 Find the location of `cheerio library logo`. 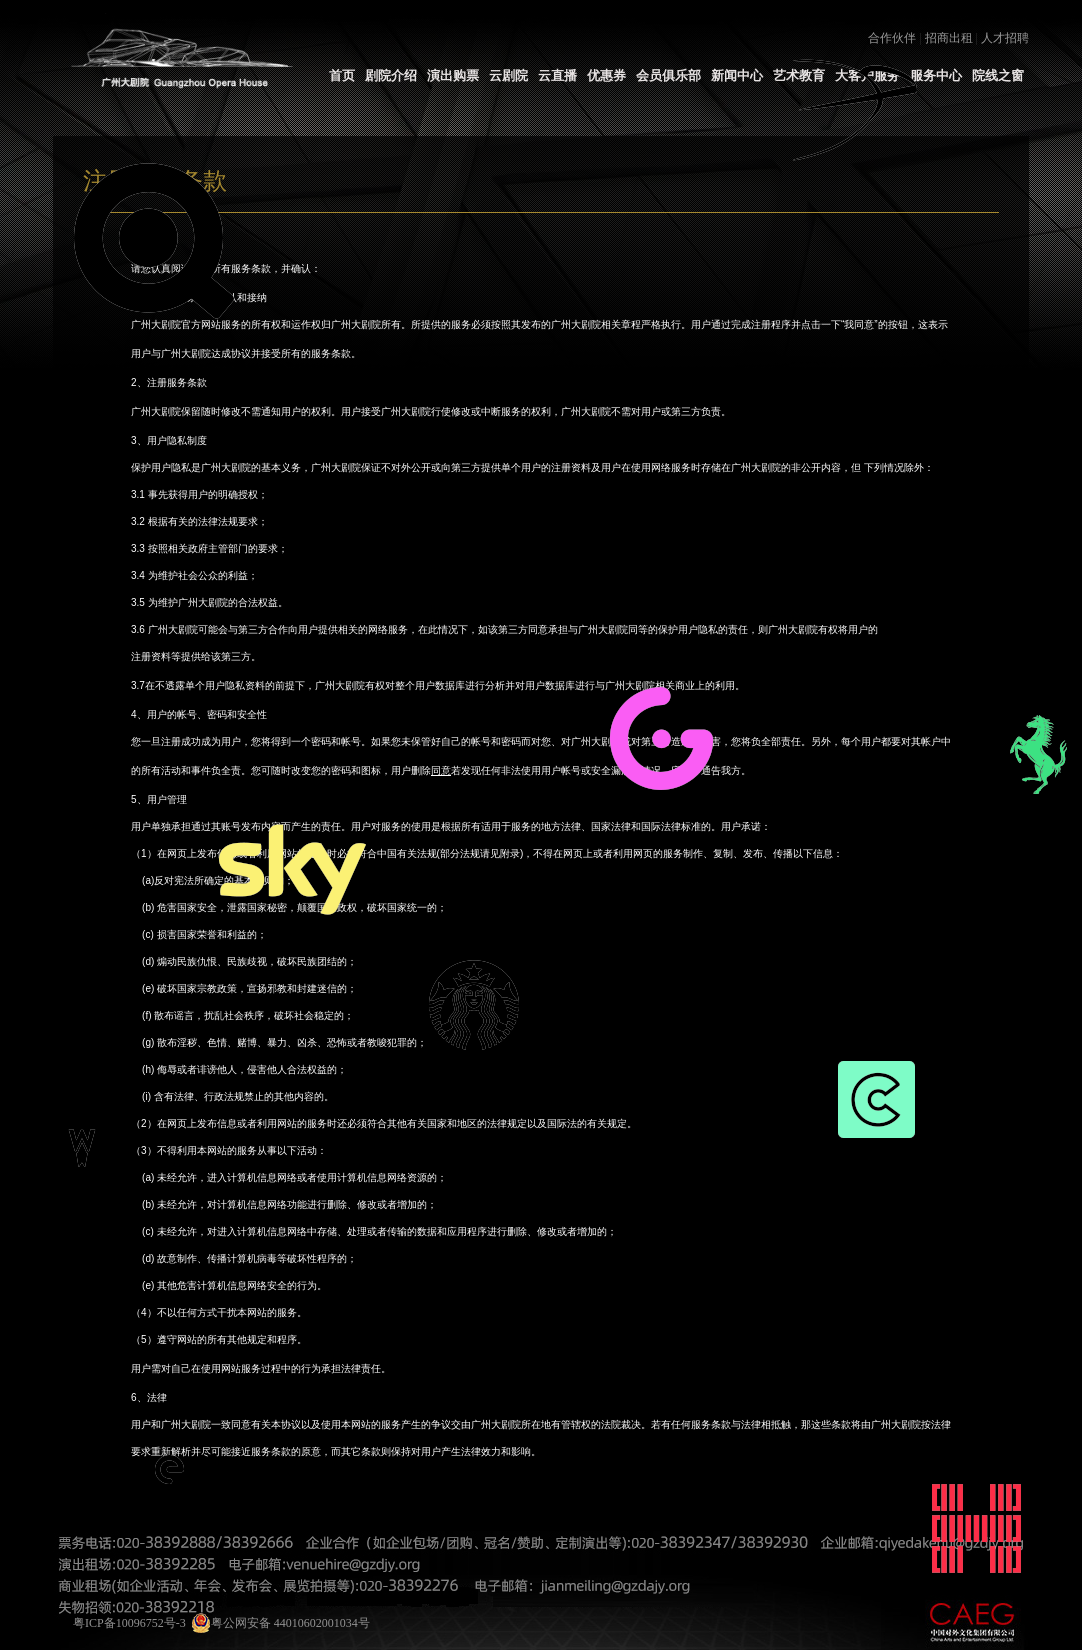

cheerio library logo is located at coordinates (876, 1099).